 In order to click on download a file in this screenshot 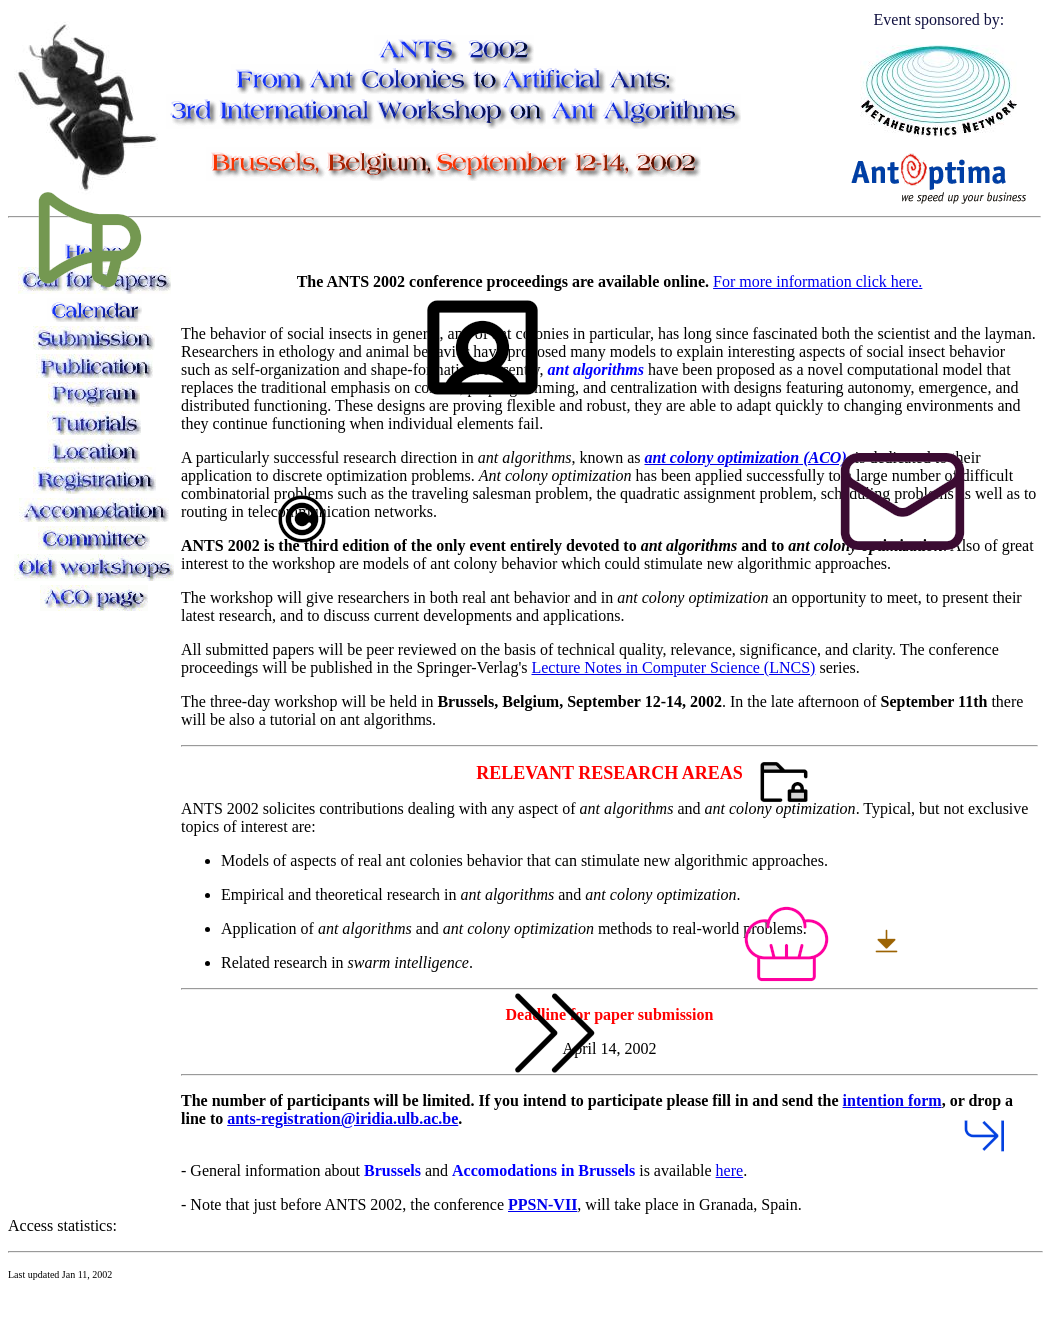, I will do `click(886, 941)`.